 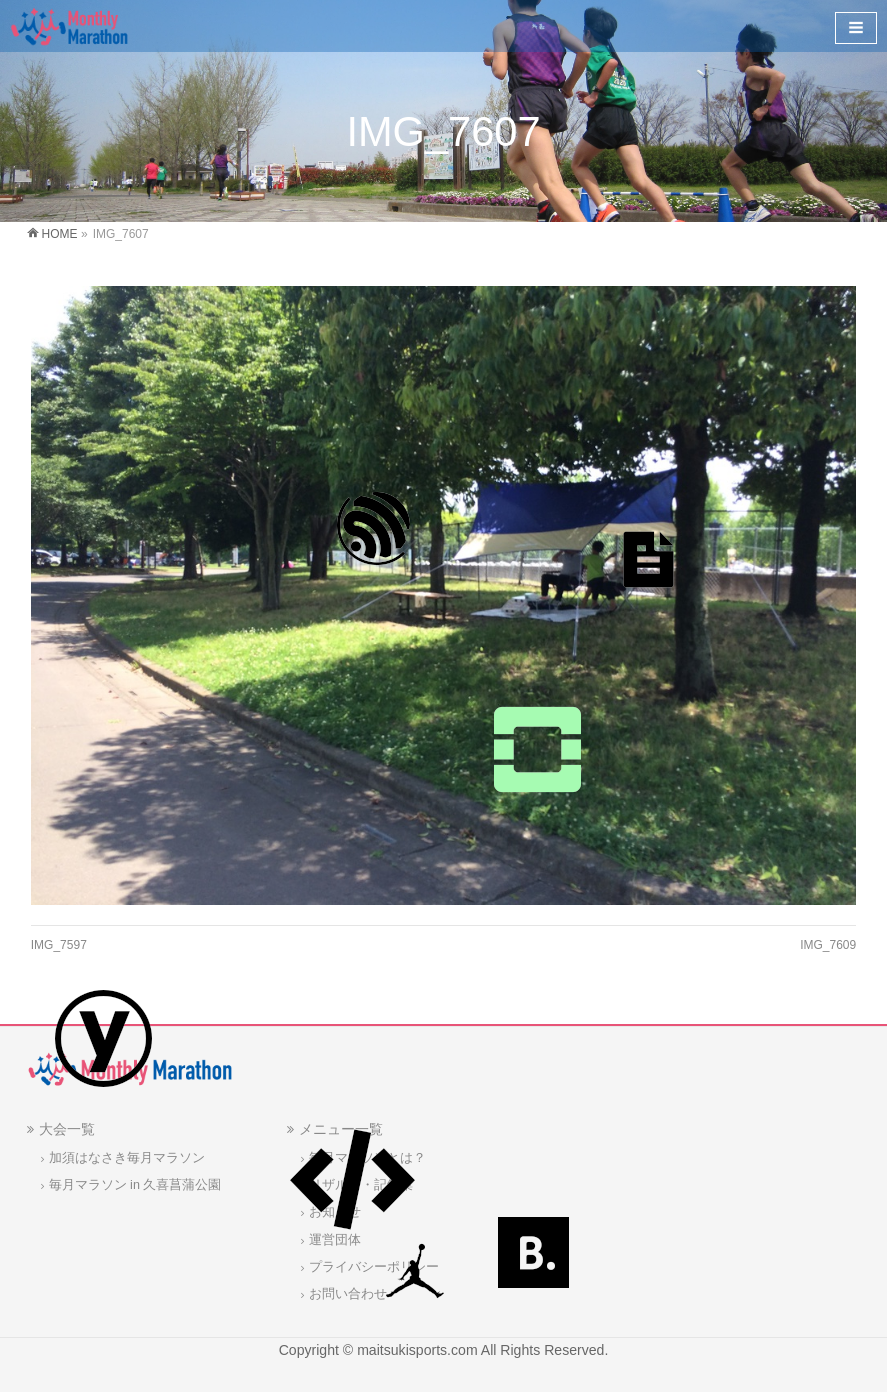 I want to click on devbox logo - a development environment tool, so click(x=352, y=1179).